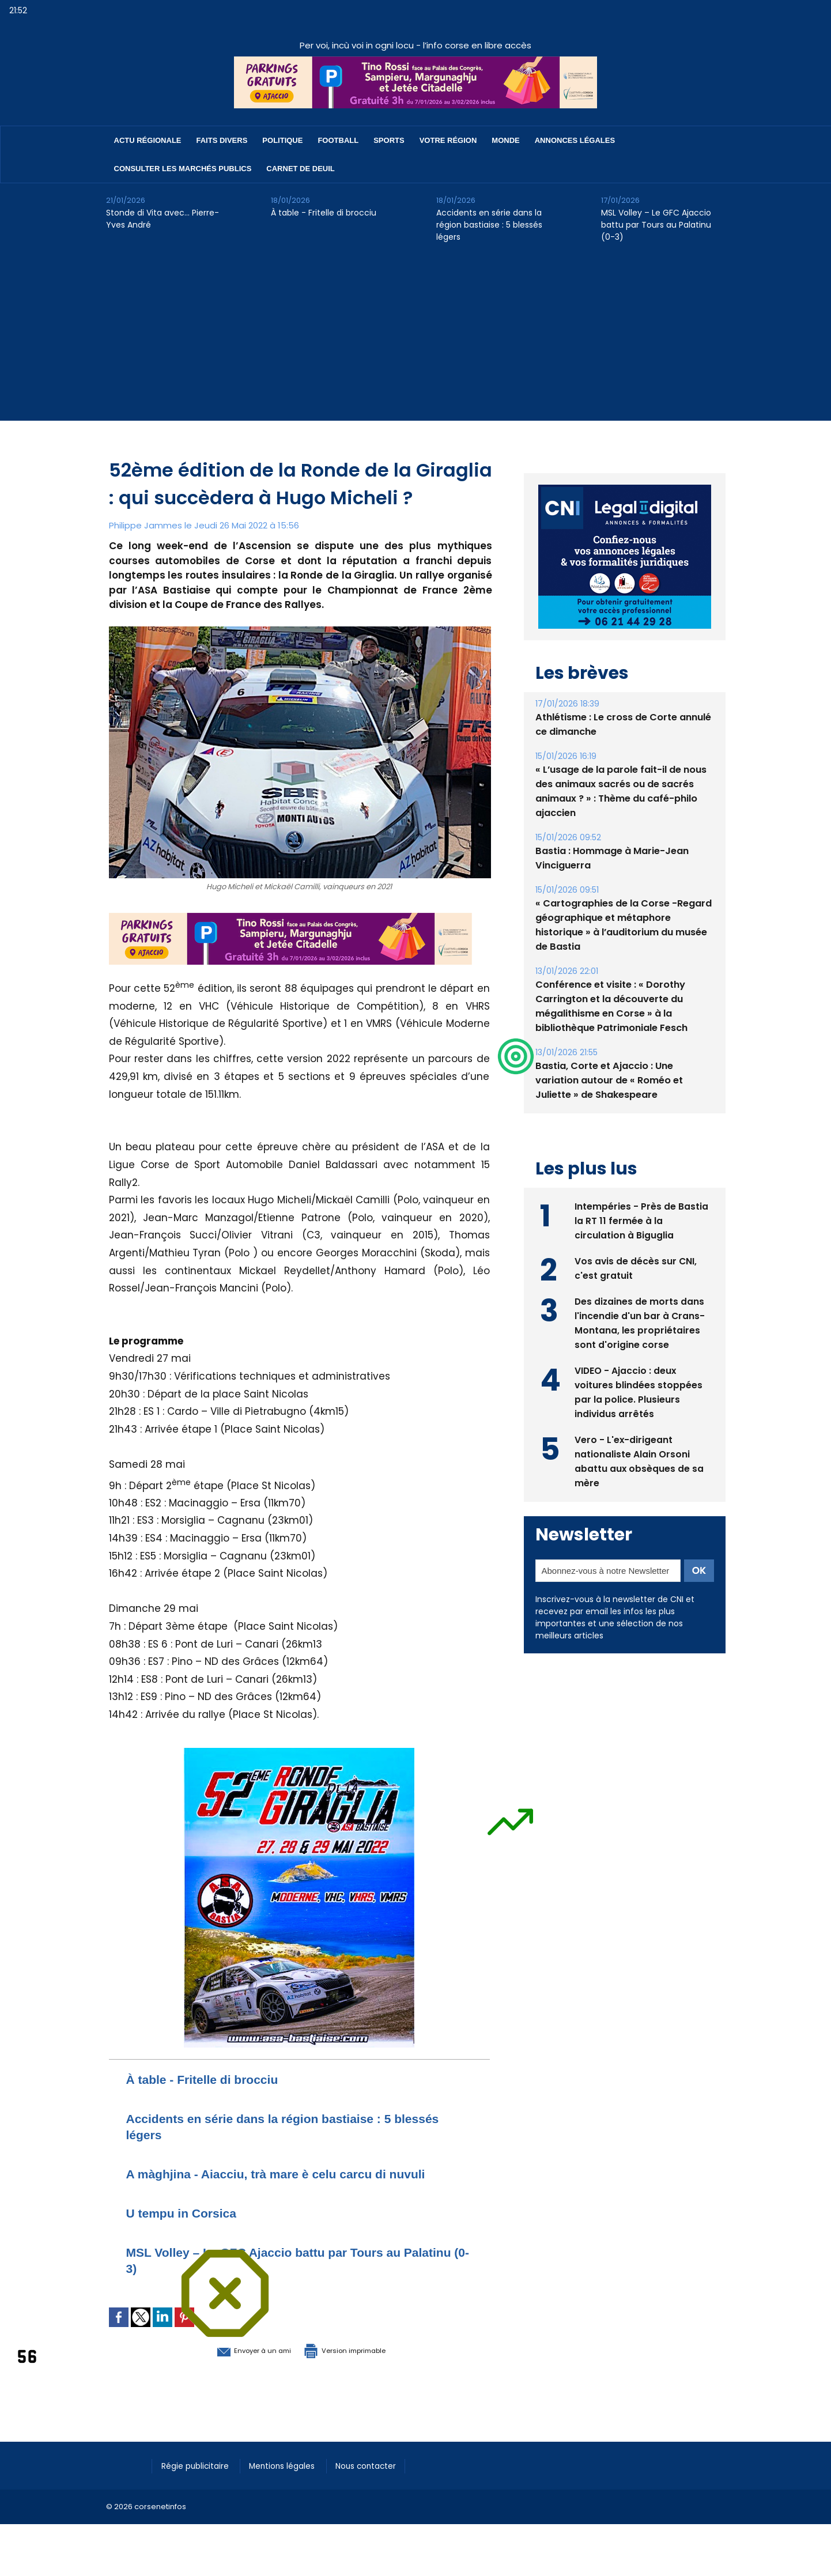 The width and height of the screenshot is (831, 2576). Describe the element at coordinates (516, 1056) in the screenshot. I see `set a goal or target` at that location.